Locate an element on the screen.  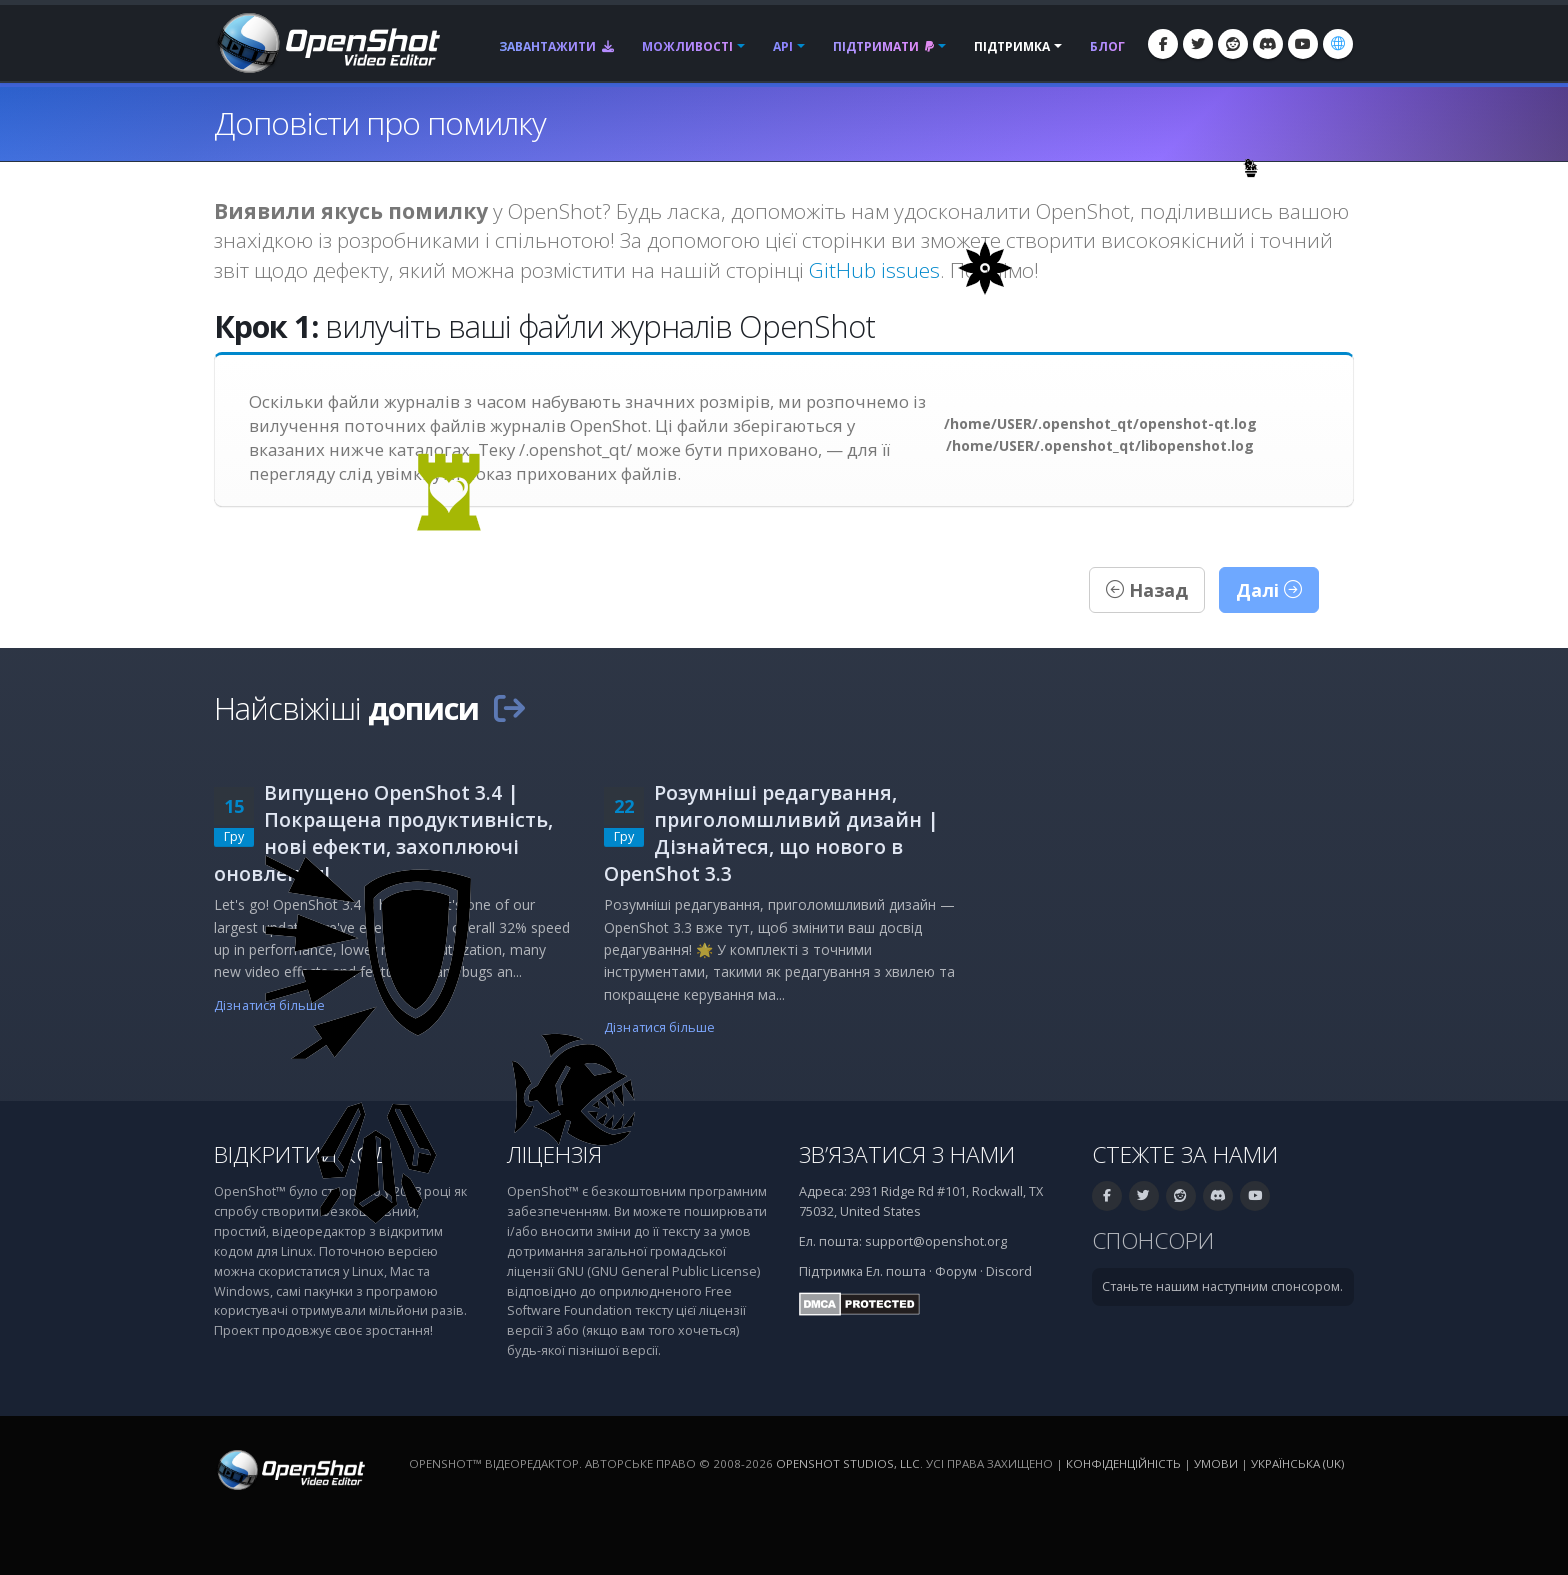
decorative plant or garden category indicator is located at coordinates (1251, 168).